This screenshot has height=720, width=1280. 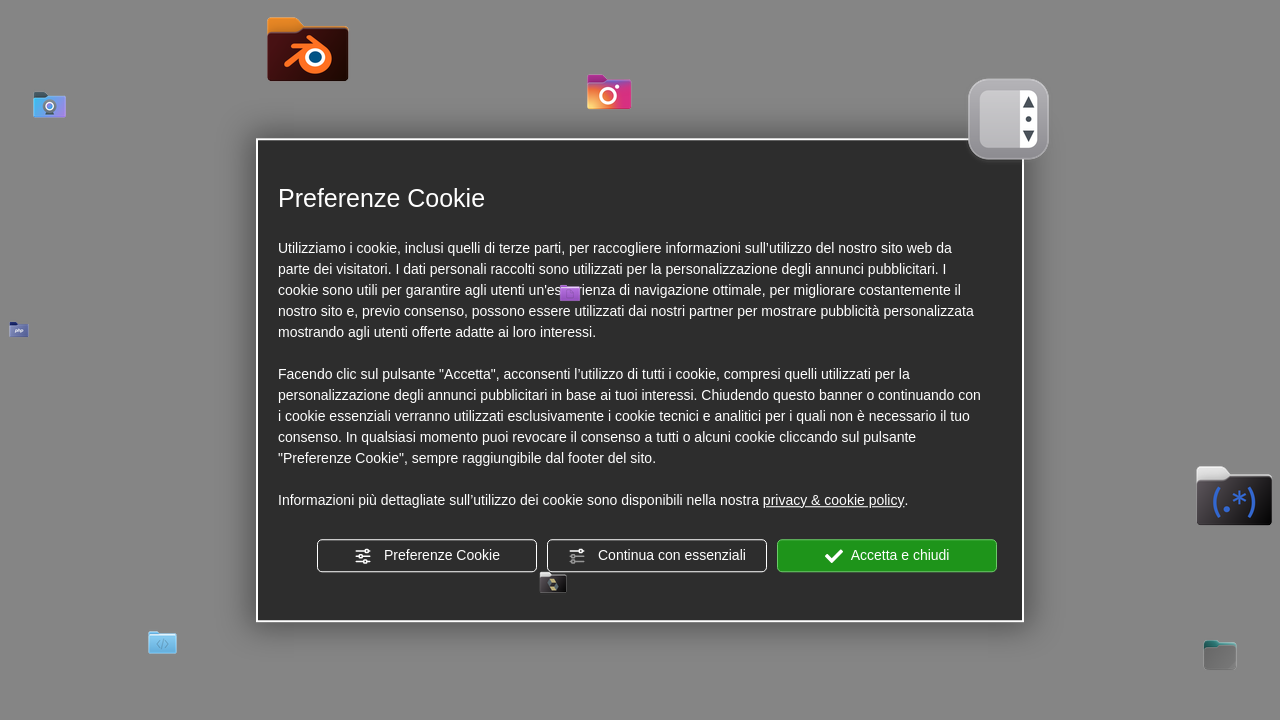 I want to click on open your code projects folder, so click(x=162, y=642).